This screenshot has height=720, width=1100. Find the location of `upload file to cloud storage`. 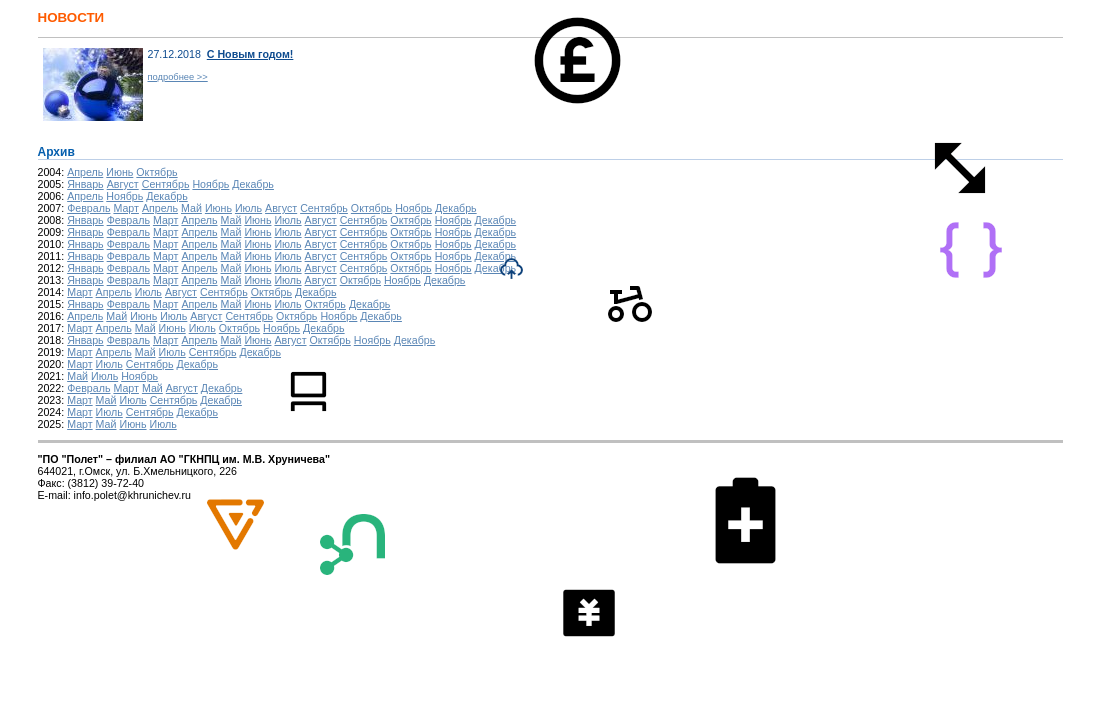

upload file to cloud storage is located at coordinates (511, 268).